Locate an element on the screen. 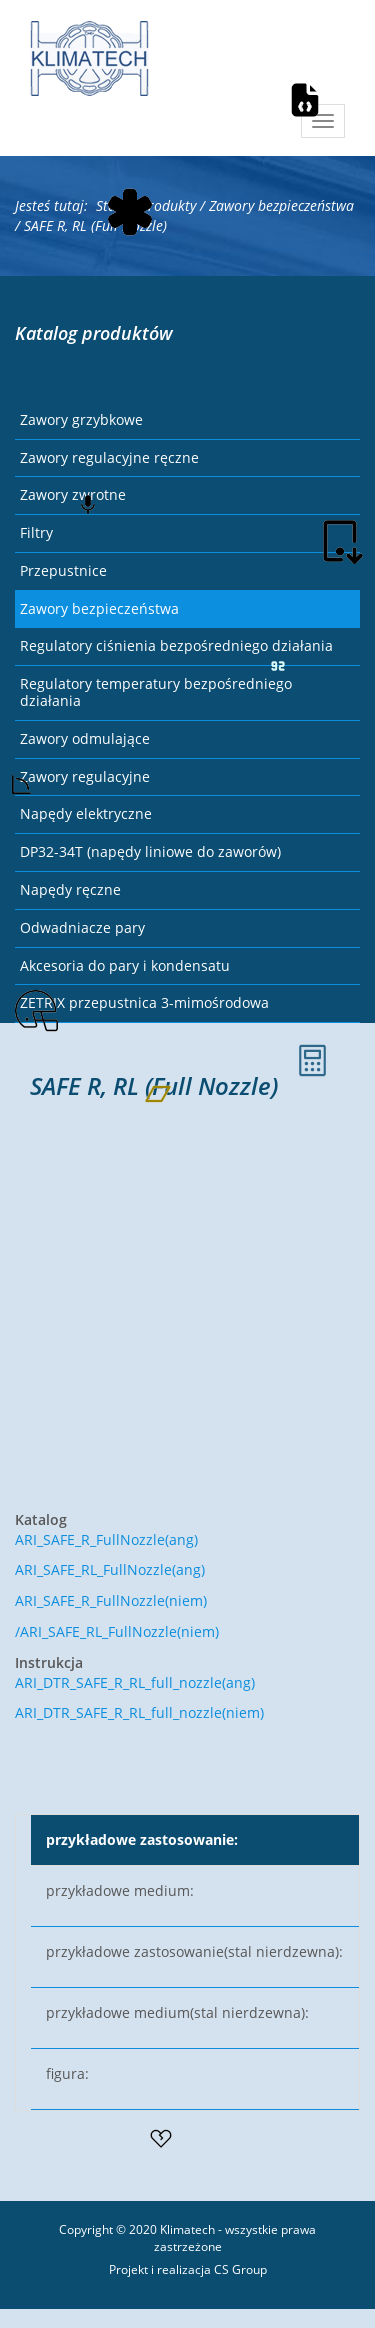  view source code file is located at coordinates (305, 100).